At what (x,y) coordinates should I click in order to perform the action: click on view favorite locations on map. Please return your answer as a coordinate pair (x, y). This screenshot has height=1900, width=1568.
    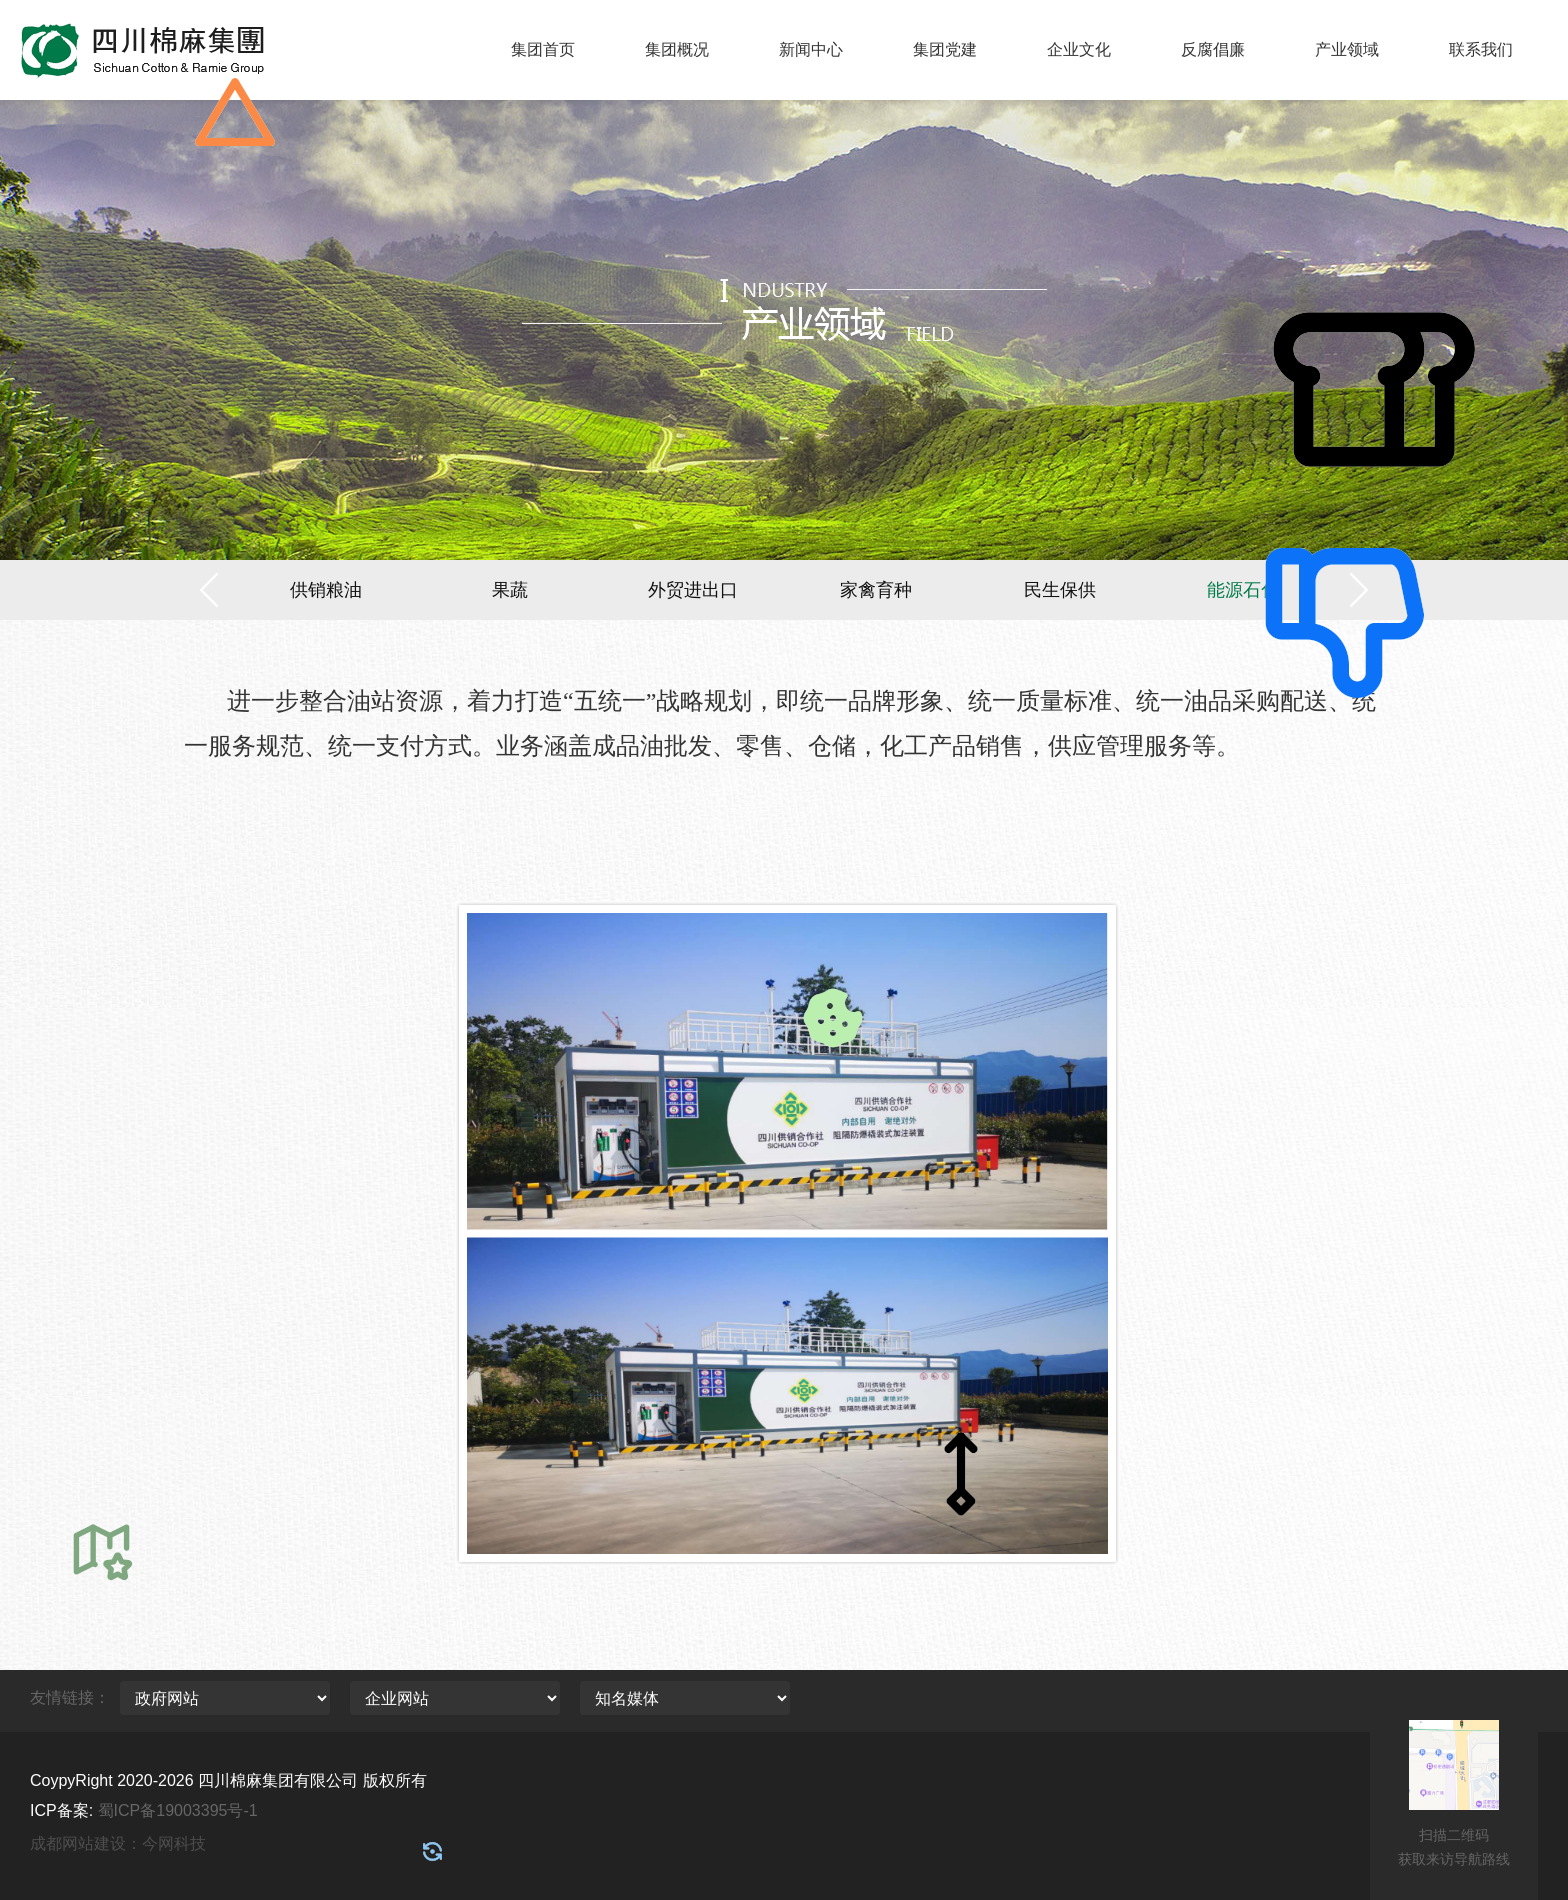
    Looking at the image, I should click on (101, 1549).